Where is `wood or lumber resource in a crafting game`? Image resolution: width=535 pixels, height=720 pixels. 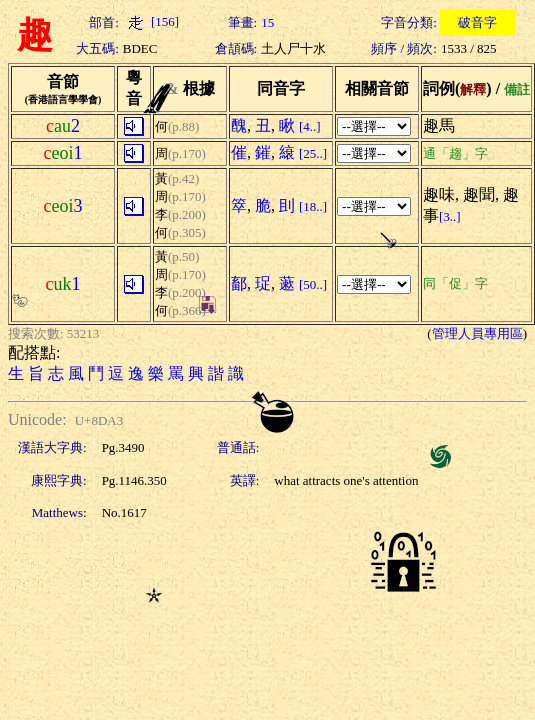 wood or lumber resource in a crafting game is located at coordinates (157, 98).